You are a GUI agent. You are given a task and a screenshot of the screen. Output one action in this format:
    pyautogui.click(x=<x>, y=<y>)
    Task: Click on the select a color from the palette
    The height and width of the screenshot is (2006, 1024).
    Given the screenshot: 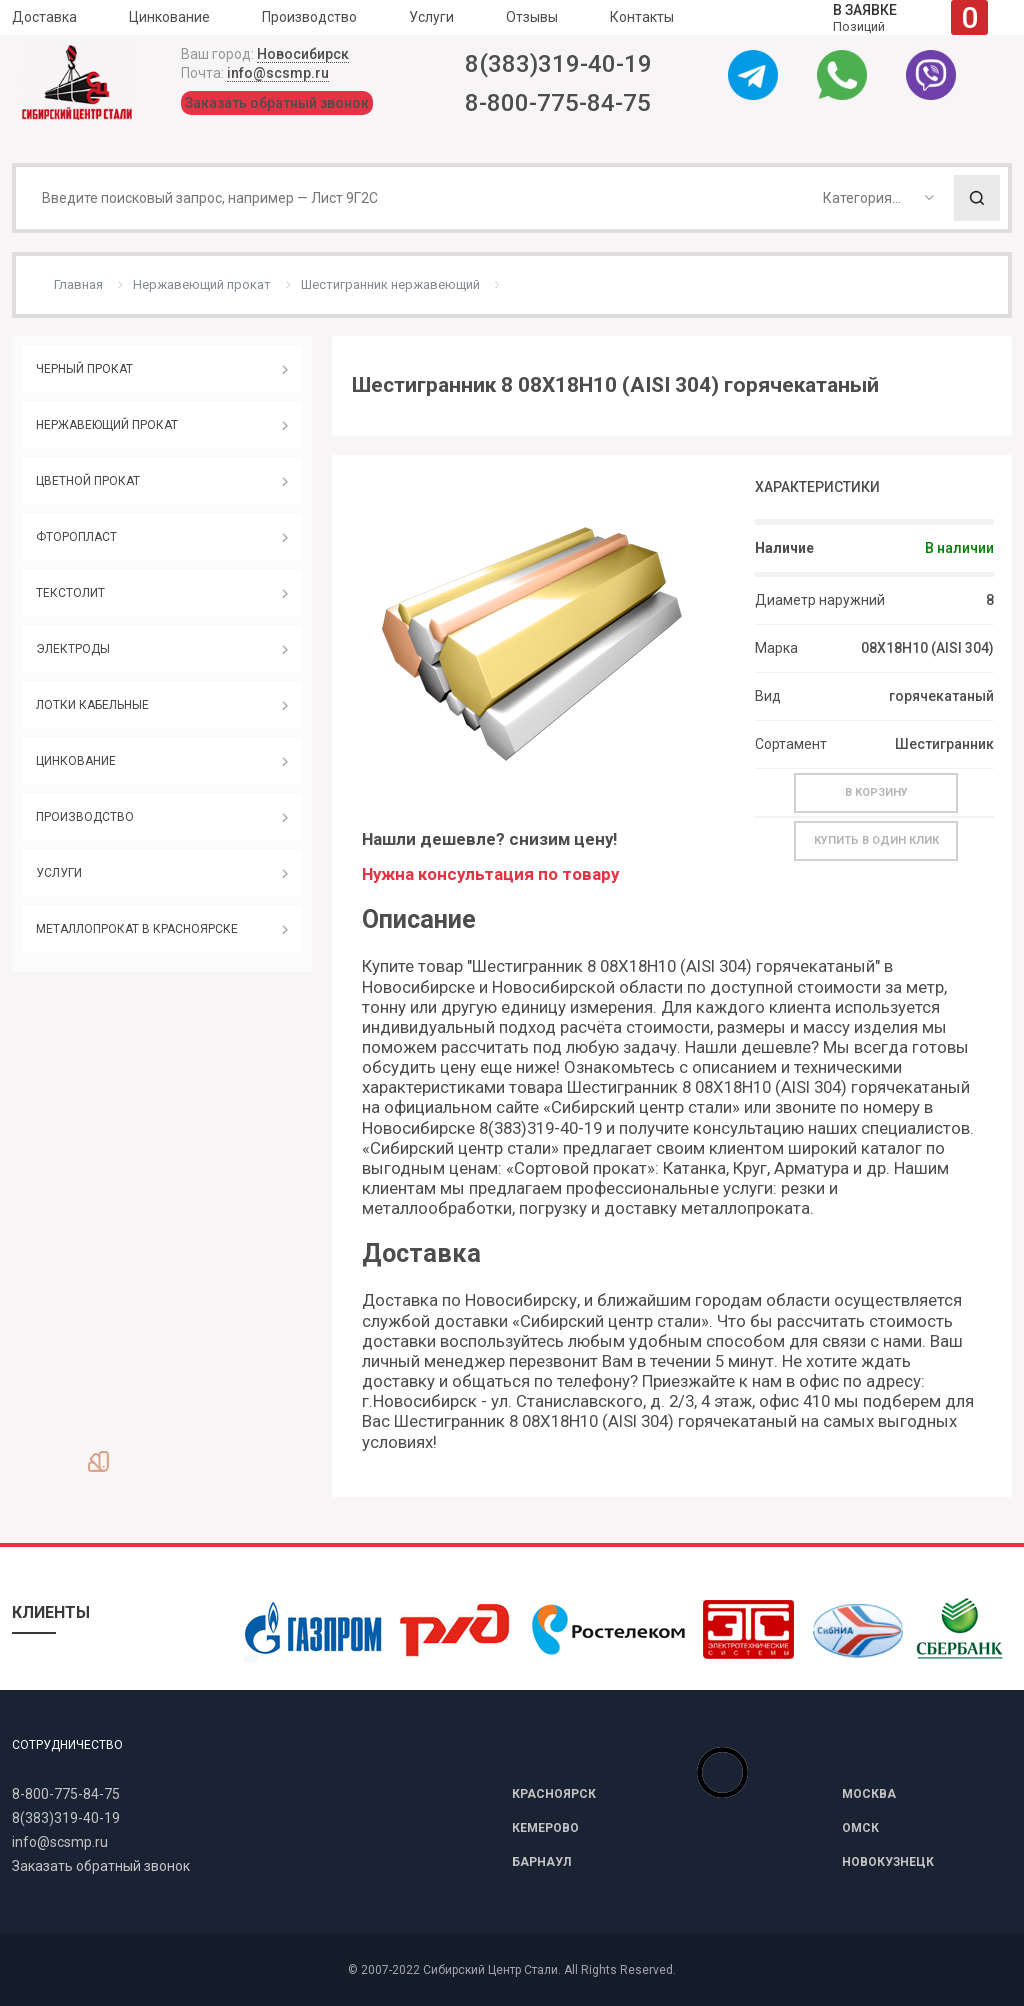 What is the action you would take?
    pyautogui.click(x=98, y=1461)
    